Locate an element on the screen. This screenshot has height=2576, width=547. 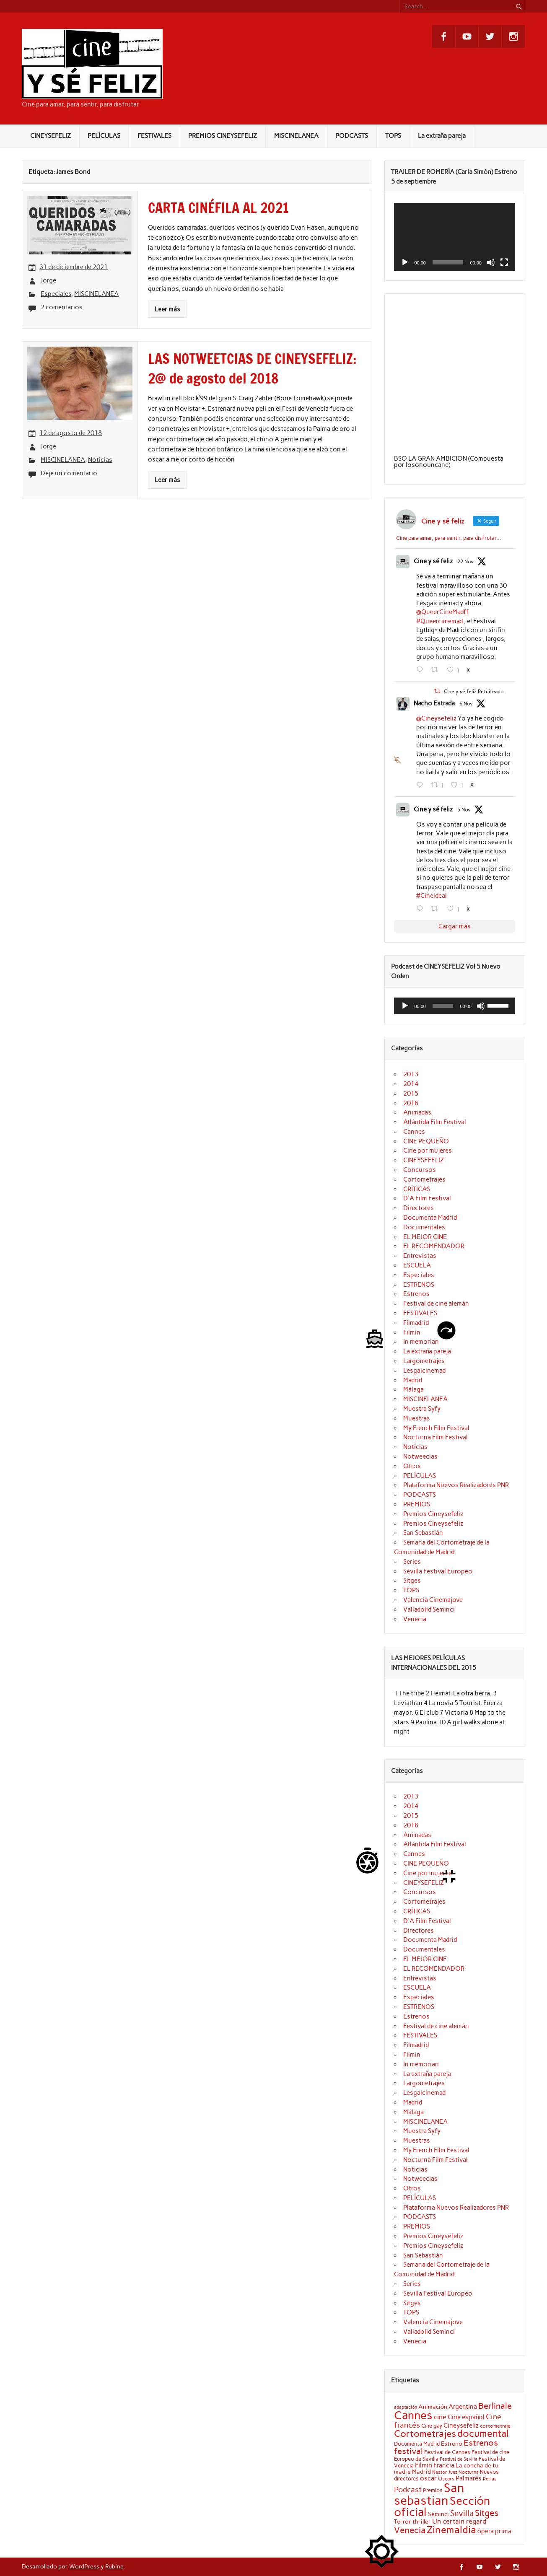
exit fullscreen mode is located at coordinates (449, 1876).